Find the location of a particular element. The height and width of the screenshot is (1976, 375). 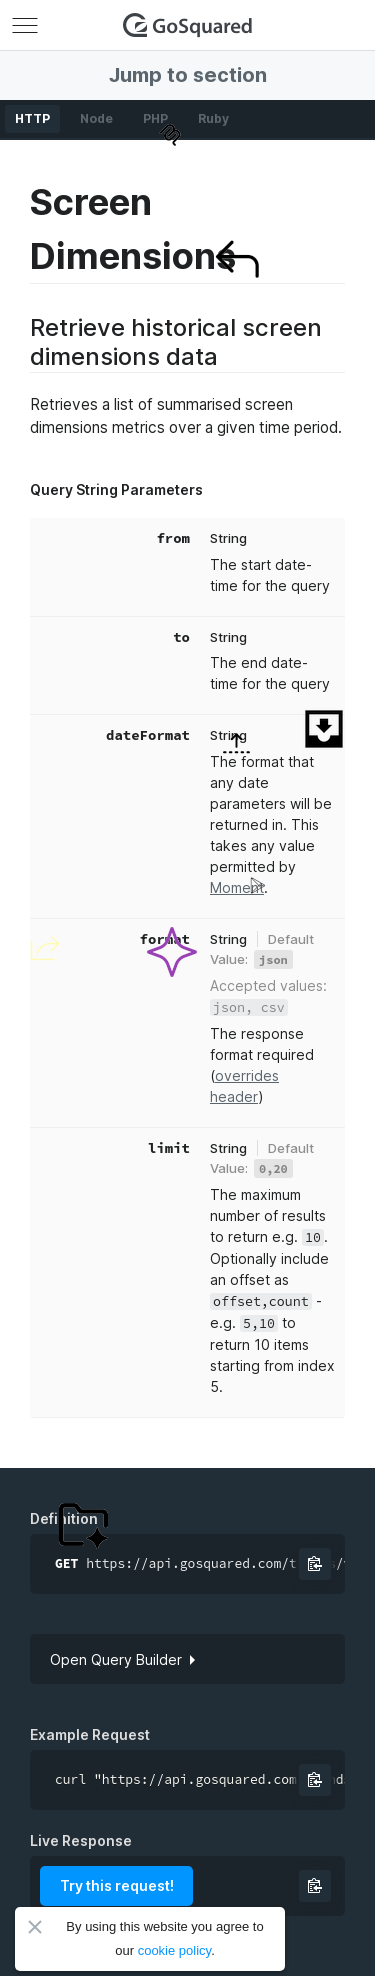

collapse content upward is located at coordinates (236, 743).